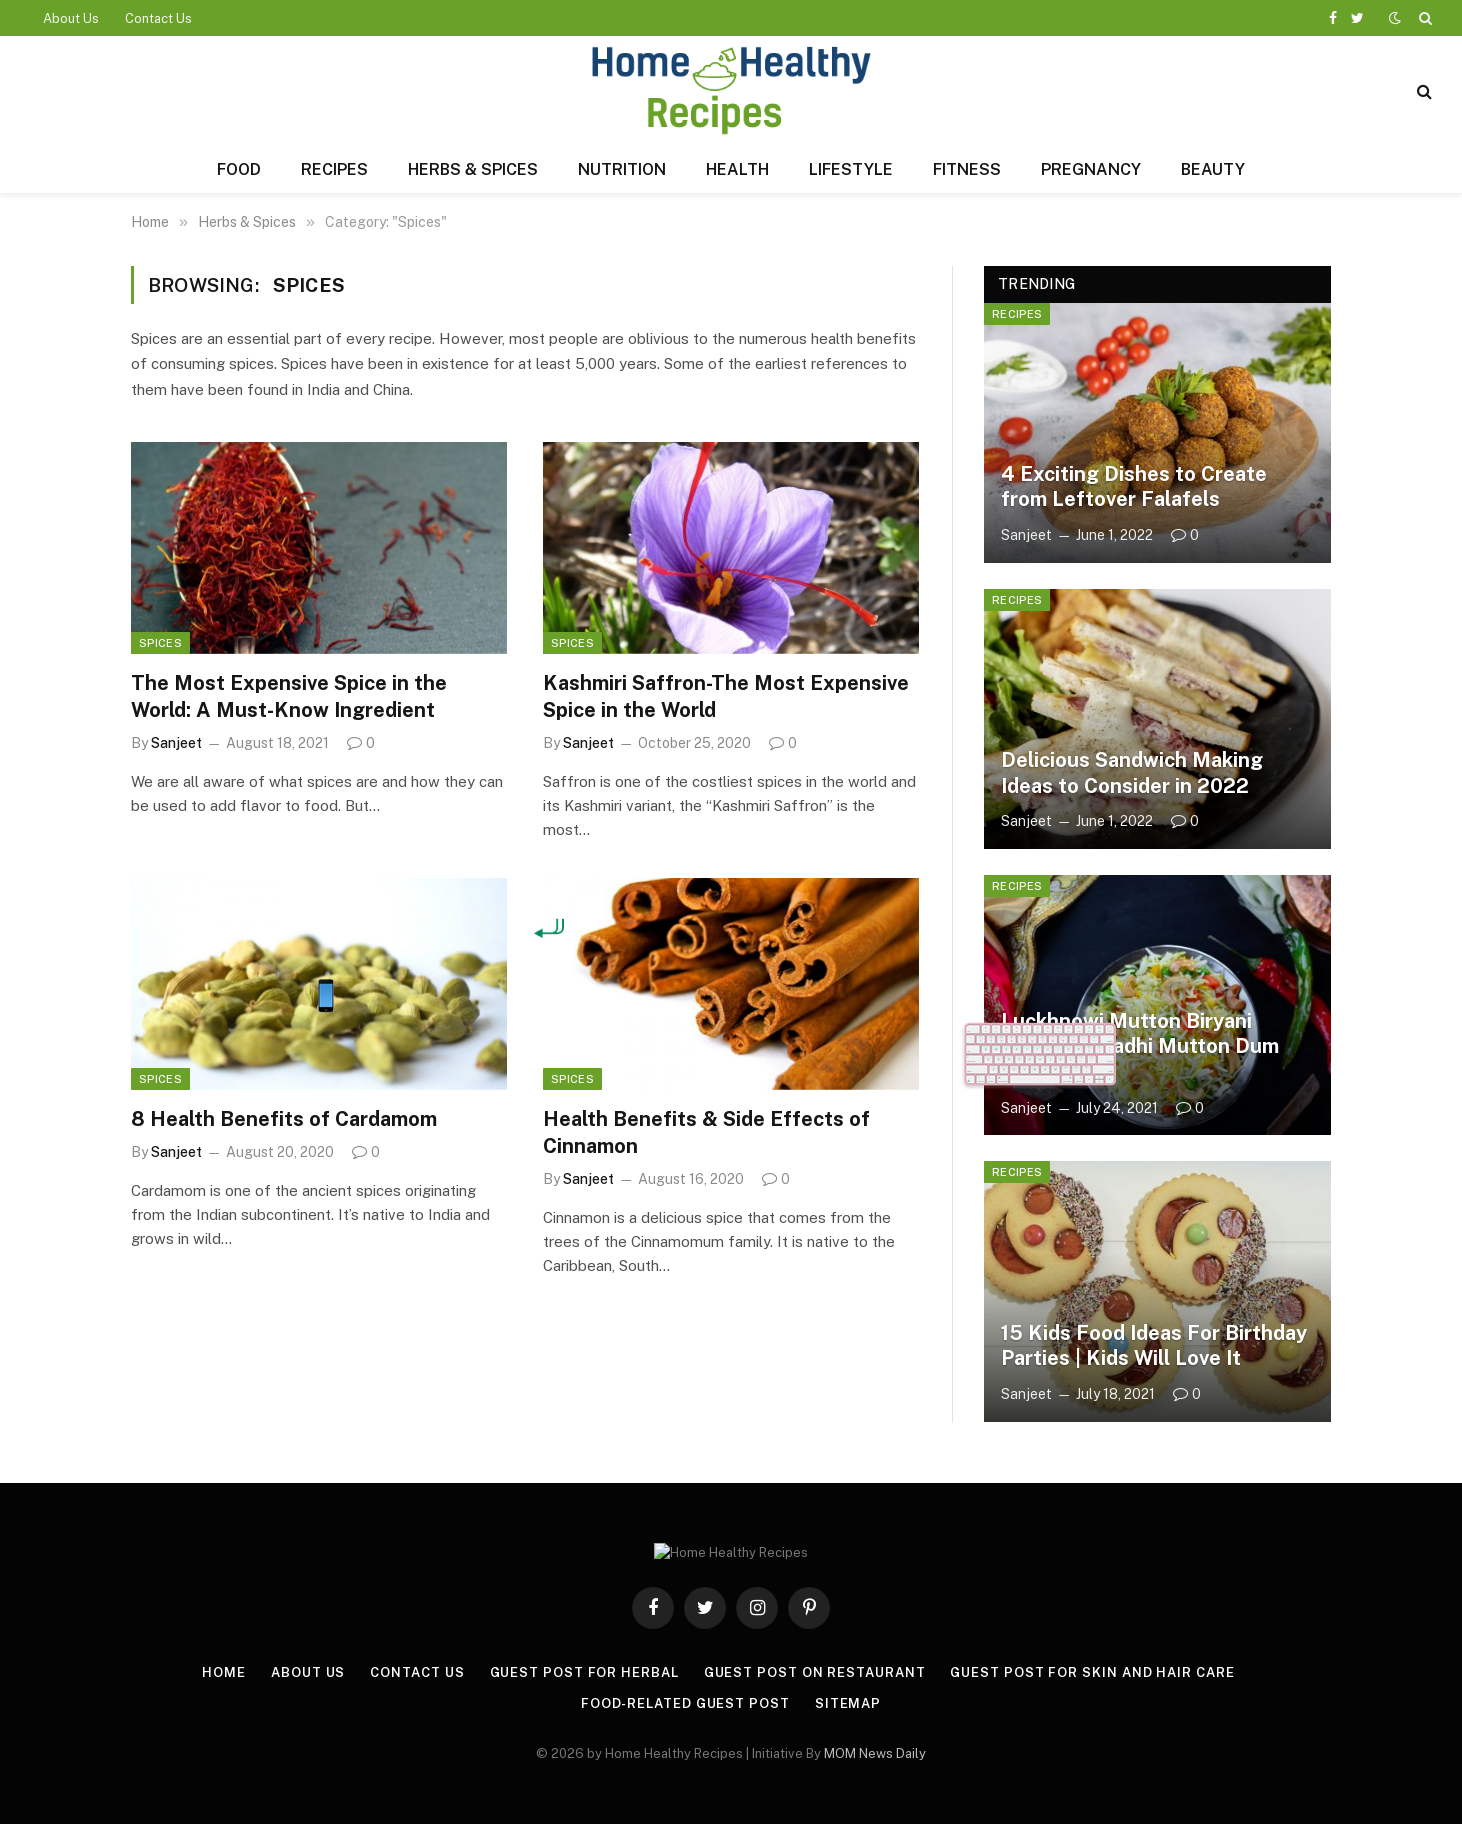  I want to click on connect a bluetooth keyboard, so click(1040, 1054).